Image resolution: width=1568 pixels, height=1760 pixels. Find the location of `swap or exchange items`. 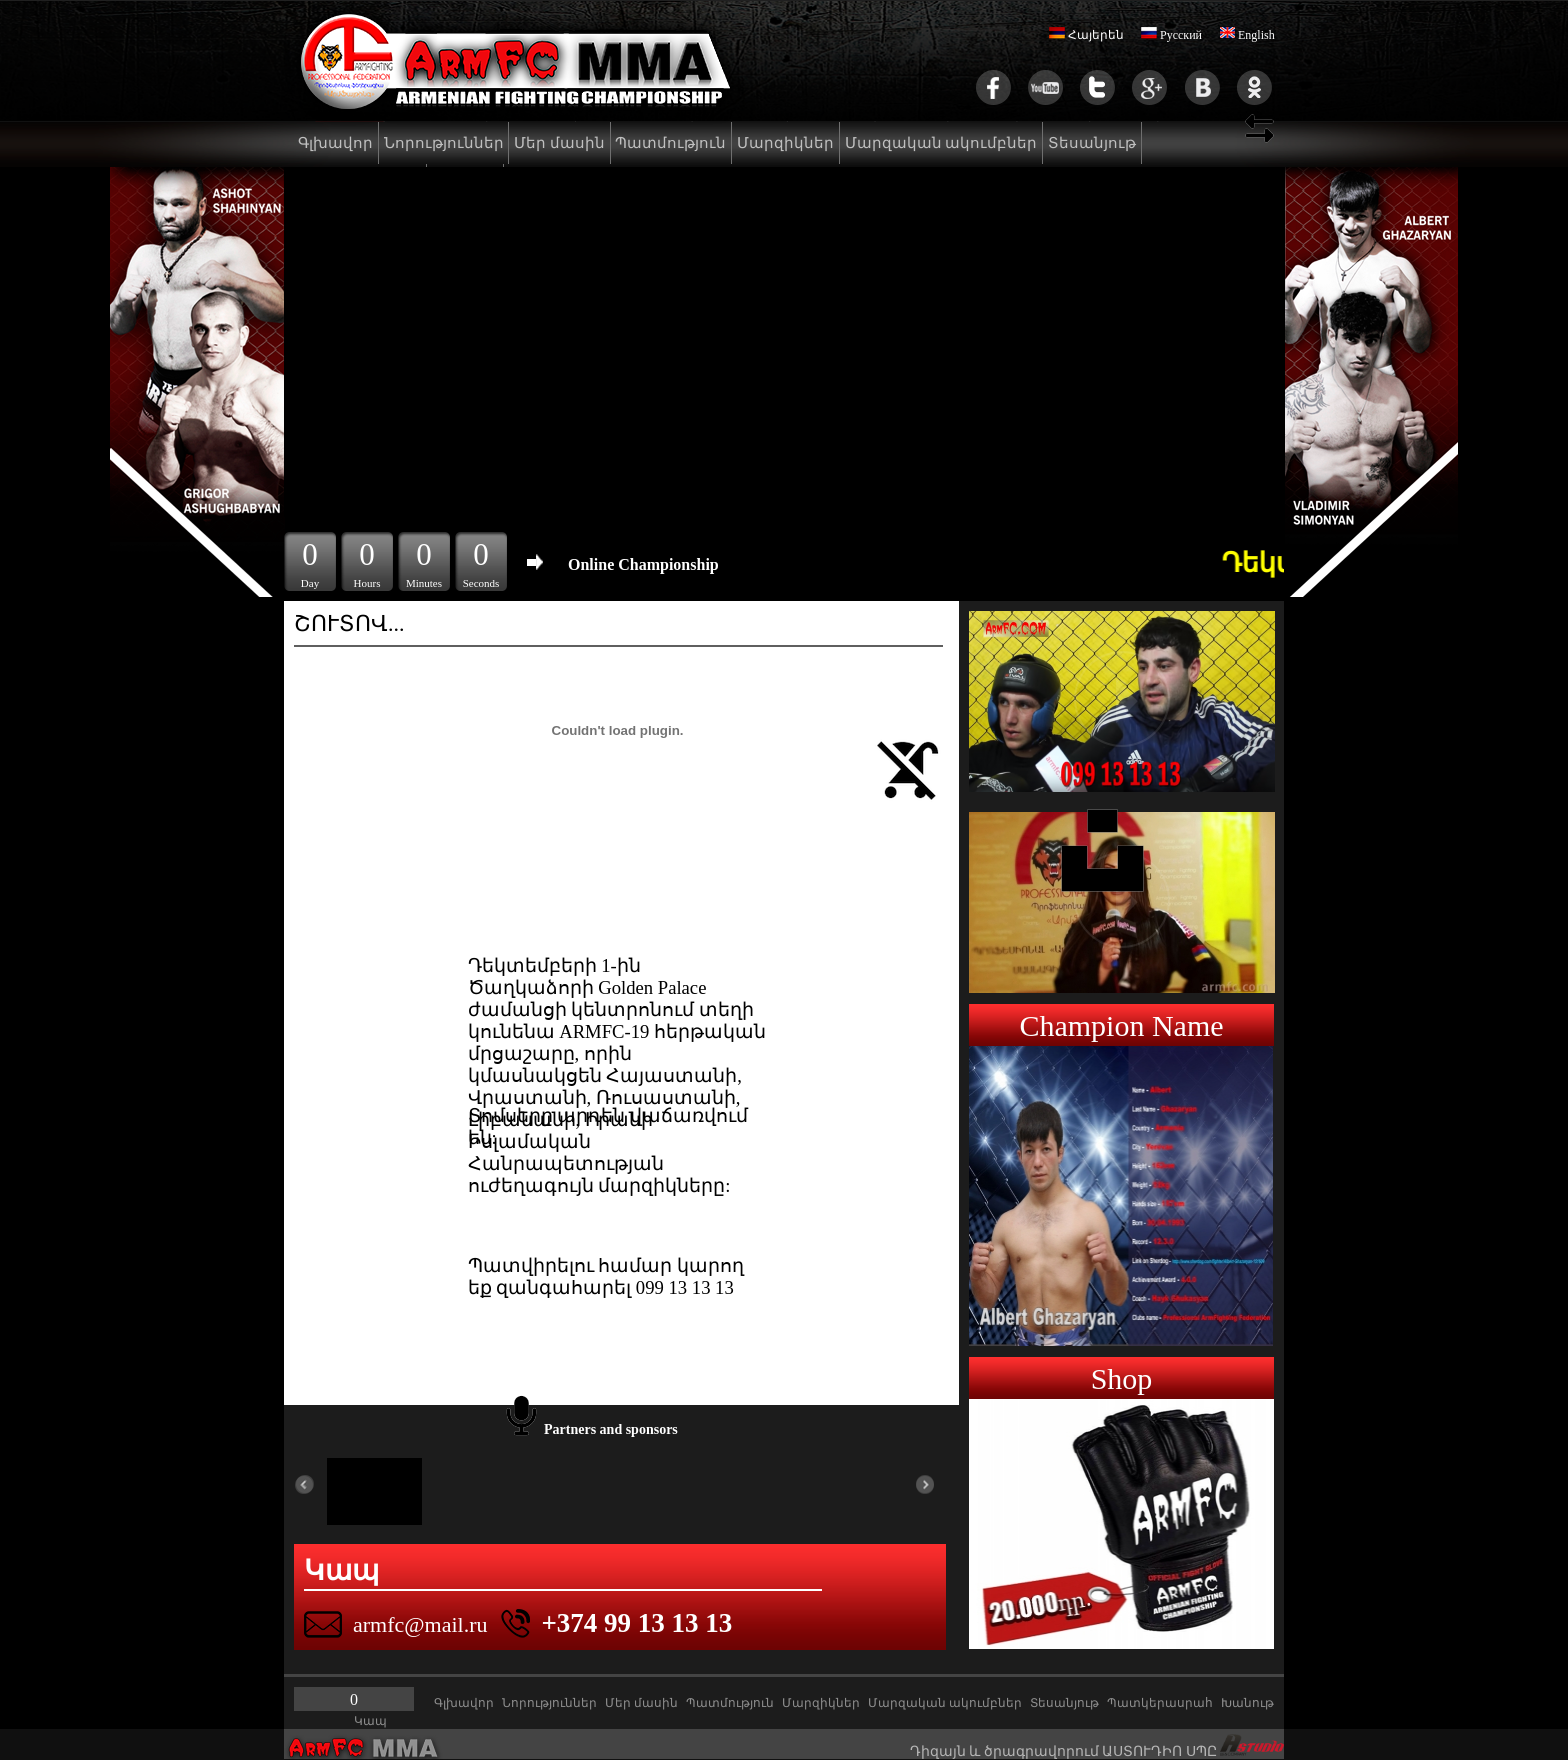

swap or exchange items is located at coordinates (1259, 128).